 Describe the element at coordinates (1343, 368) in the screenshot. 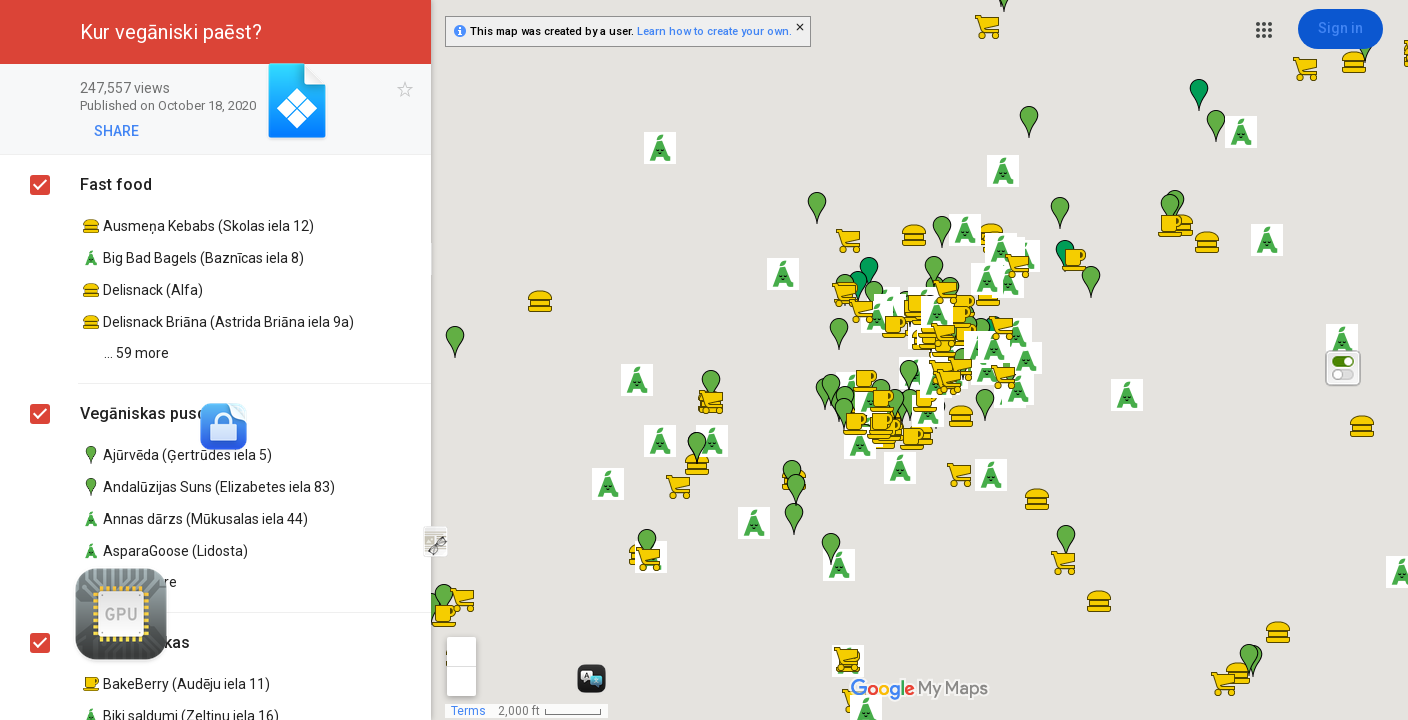

I see `open gnome tweaks to customize system settings` at that location.